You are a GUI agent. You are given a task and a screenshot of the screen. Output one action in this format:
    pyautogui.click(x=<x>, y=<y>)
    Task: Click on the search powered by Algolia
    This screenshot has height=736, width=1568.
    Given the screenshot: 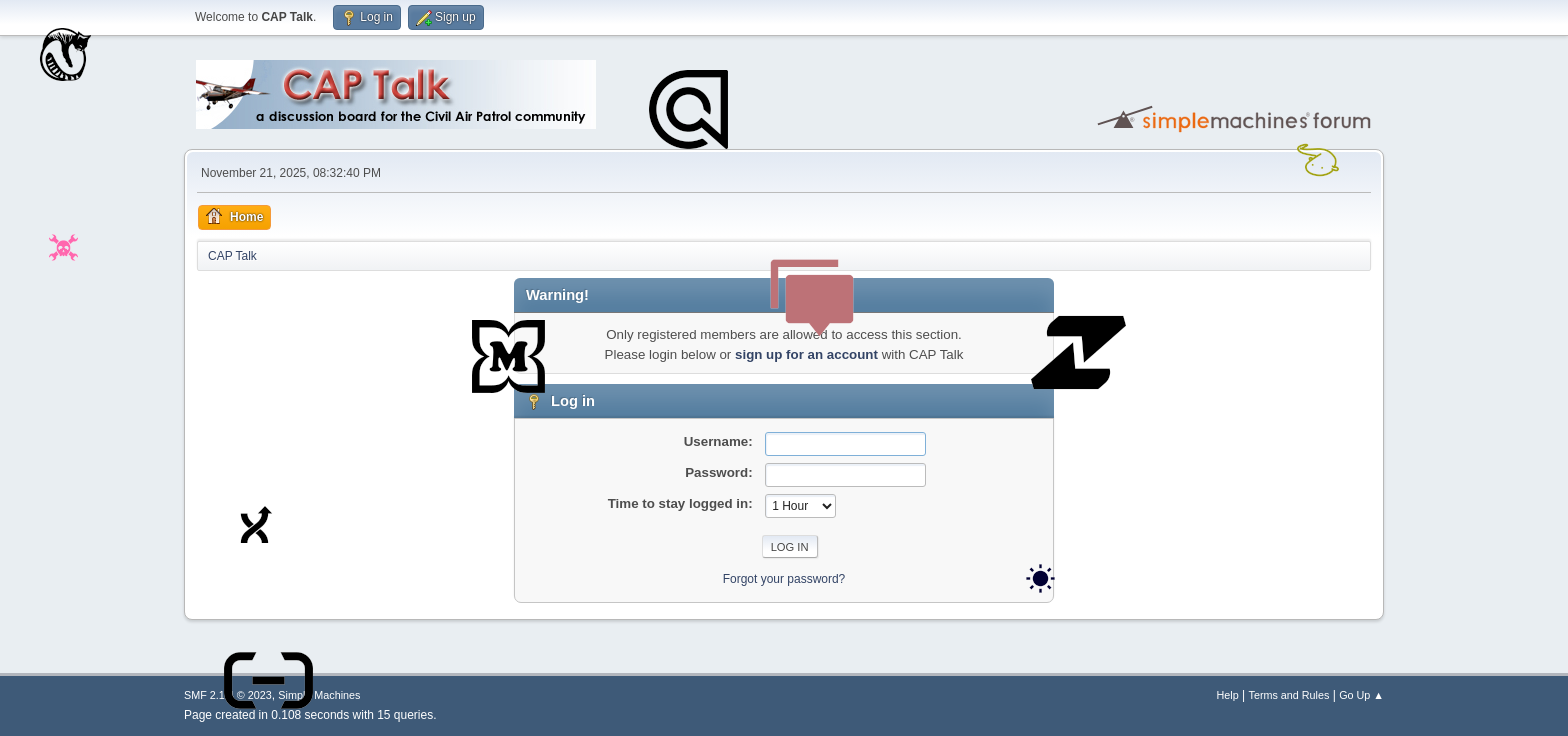 What is the action you would take?
    pyautogui.click(x=688, y=109)
    